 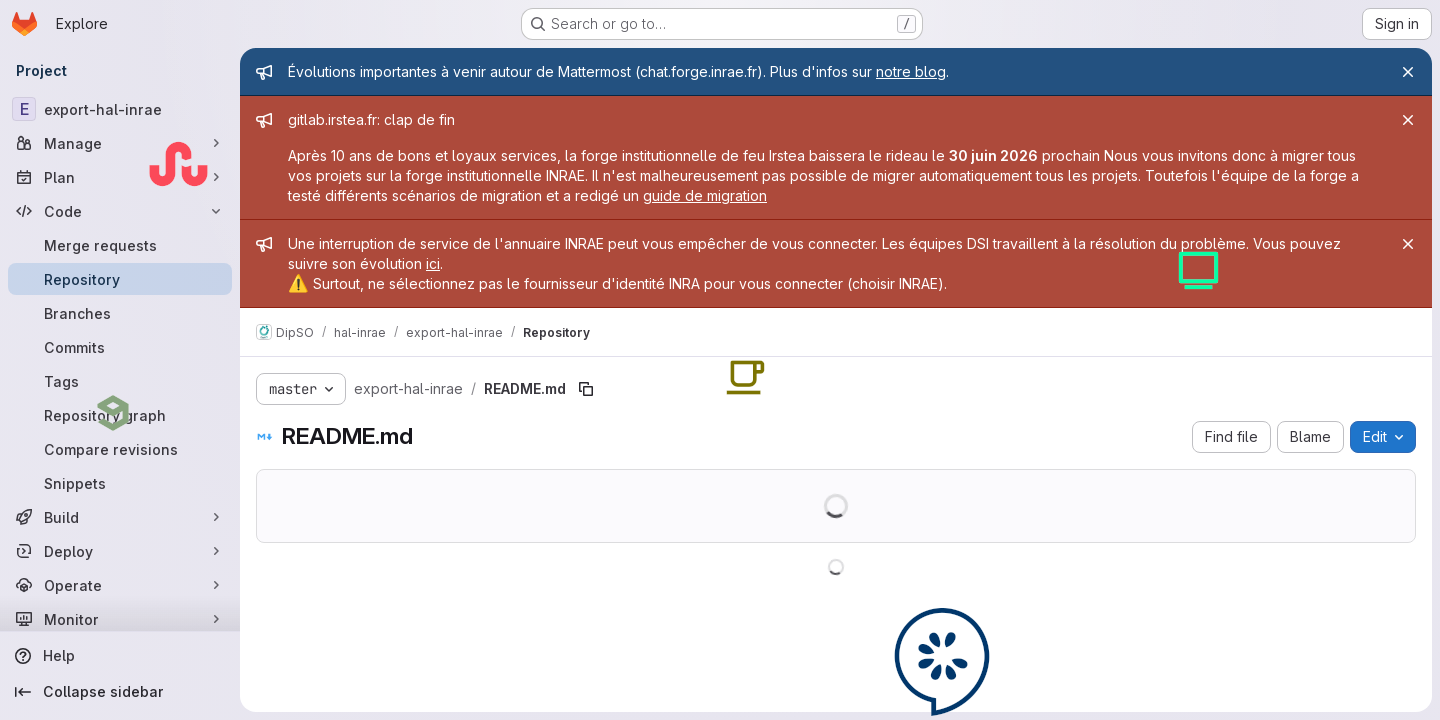 I want to click on browse coffee shop or café locations, so click(x=745, y=377).